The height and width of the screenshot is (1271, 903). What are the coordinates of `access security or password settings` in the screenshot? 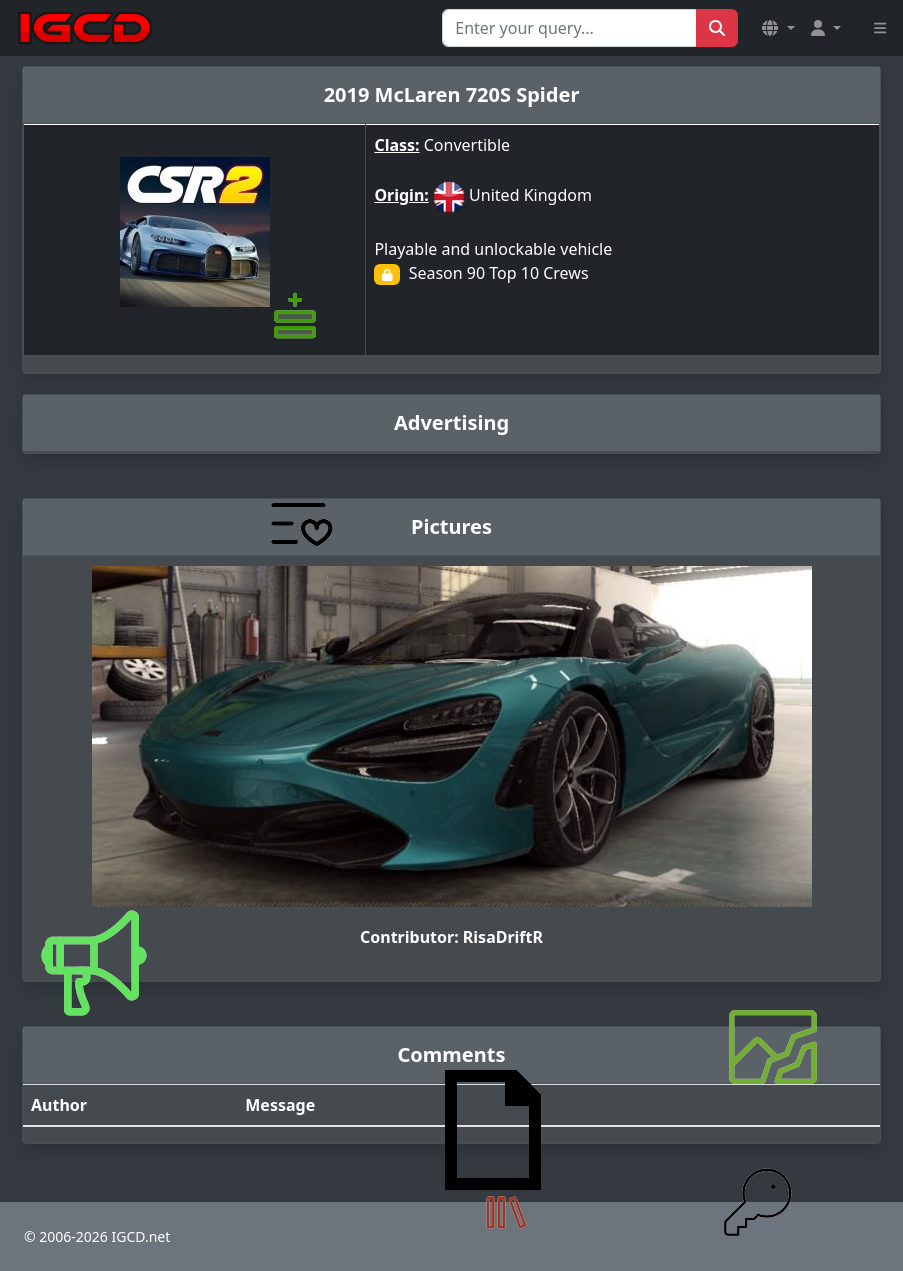 It's located at (756, 1203).